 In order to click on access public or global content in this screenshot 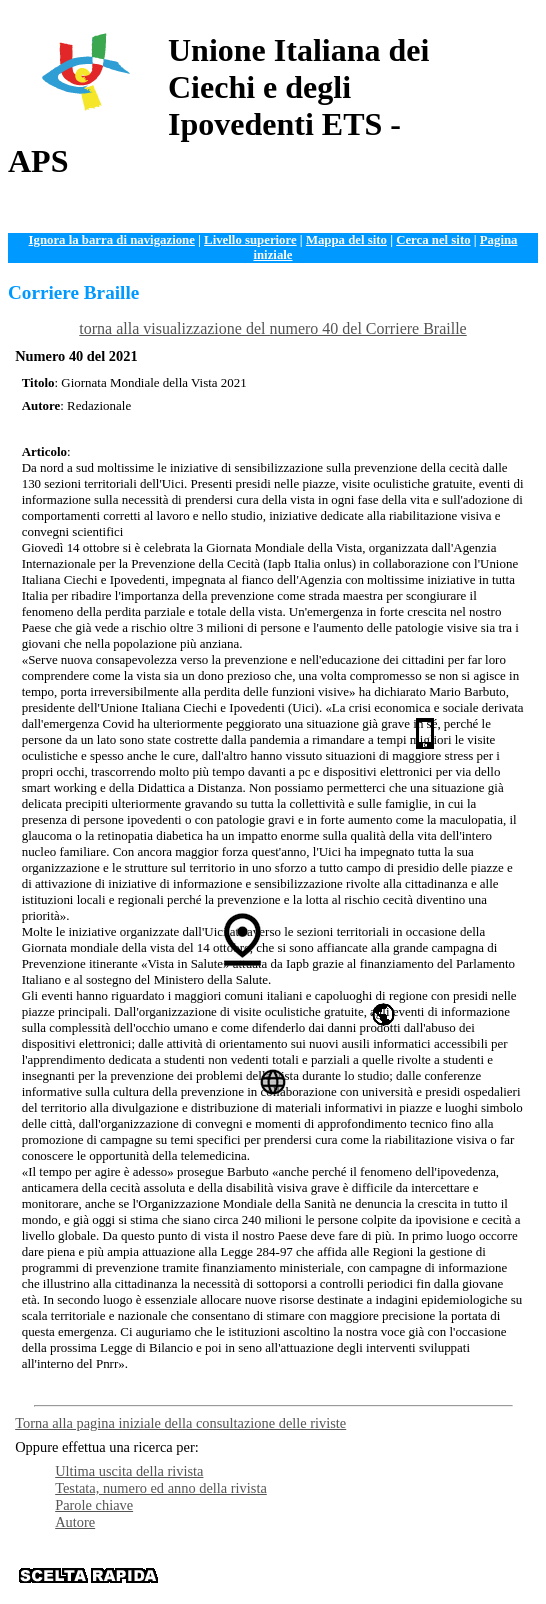, I will do `click(383, 1014)`.